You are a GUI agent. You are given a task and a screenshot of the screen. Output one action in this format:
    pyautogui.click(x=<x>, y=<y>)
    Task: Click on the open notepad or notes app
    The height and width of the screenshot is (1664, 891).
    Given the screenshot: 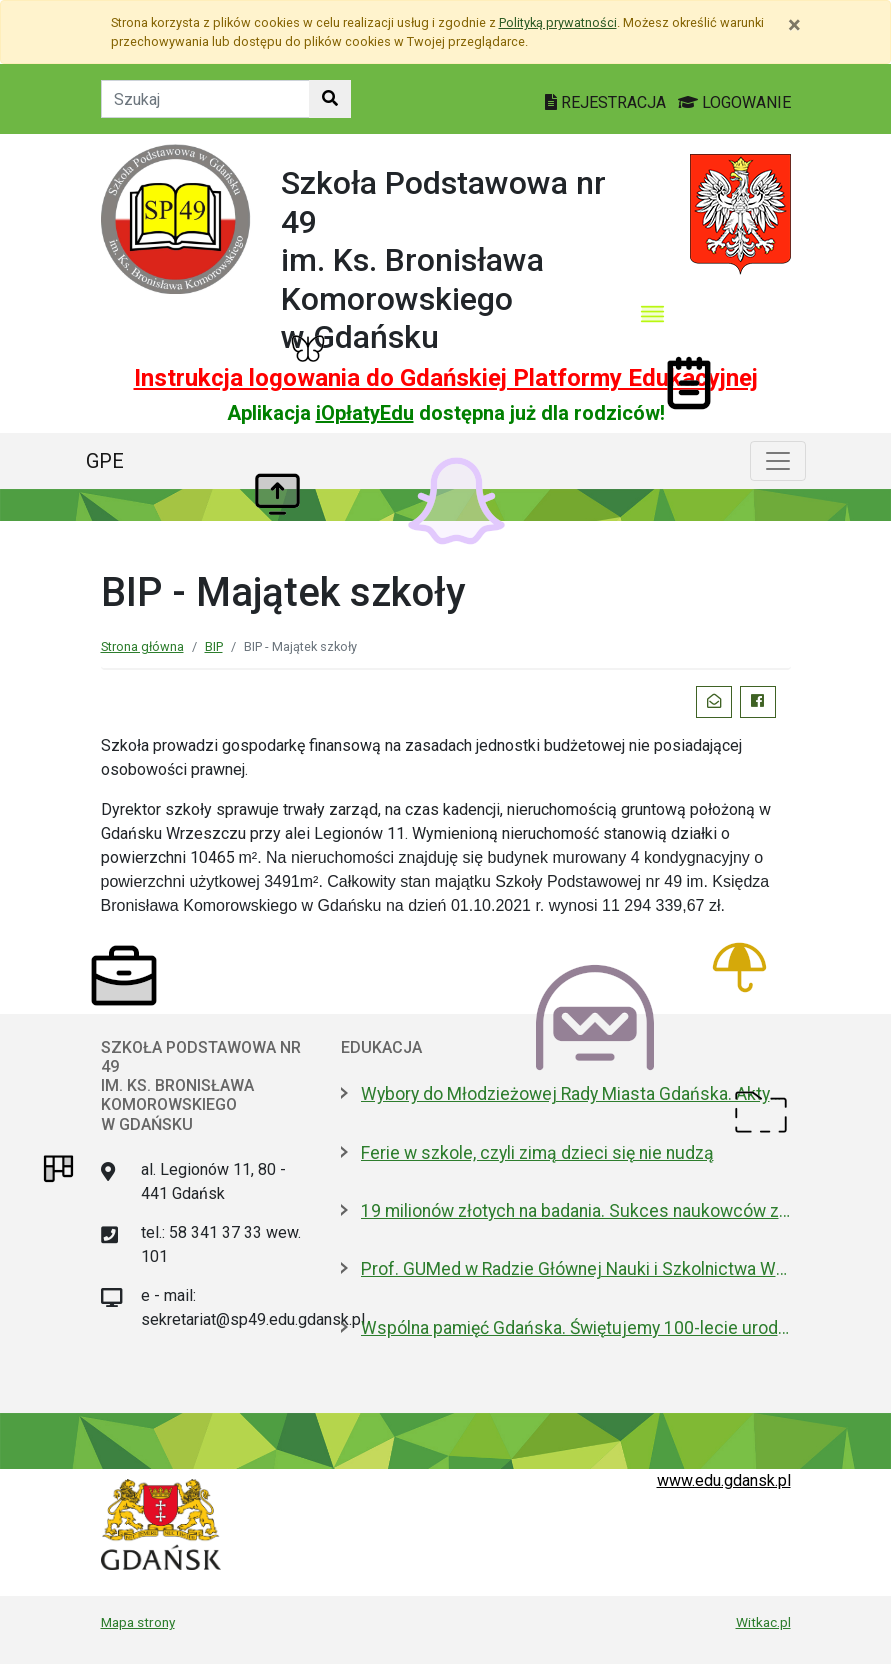 What is the action you would take?
    pyautogui.click(x=689, y=384)
    